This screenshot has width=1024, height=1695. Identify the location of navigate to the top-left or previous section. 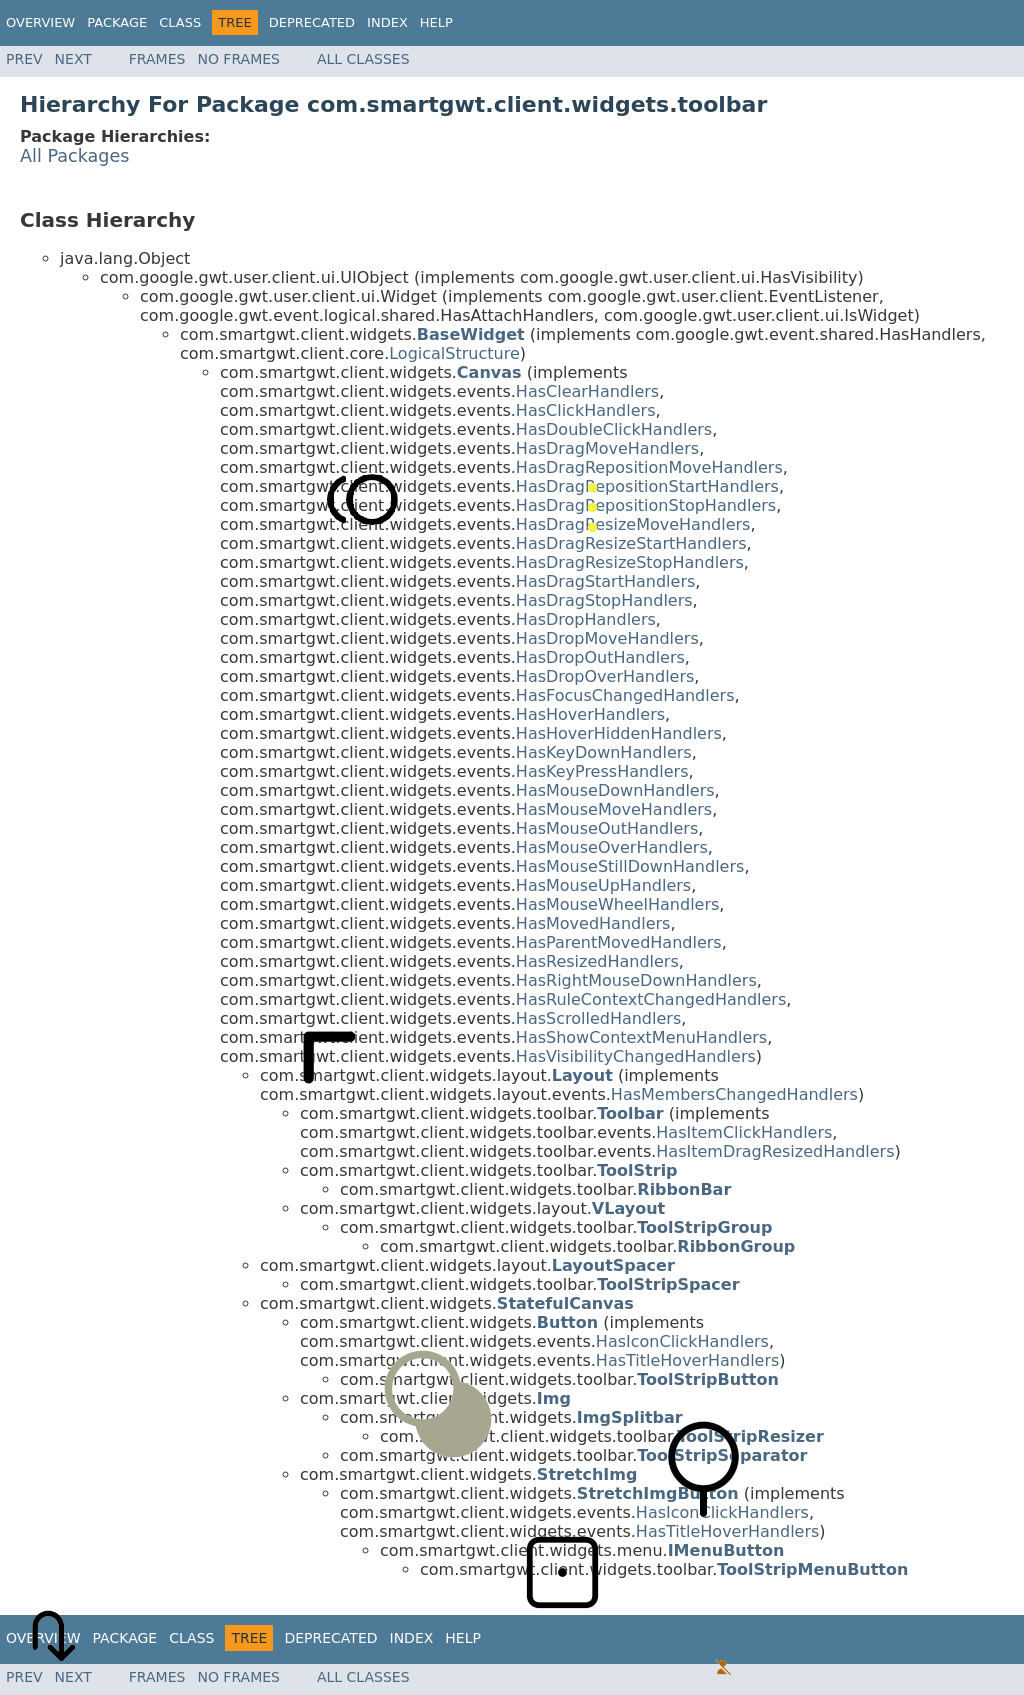
(329, 1057).